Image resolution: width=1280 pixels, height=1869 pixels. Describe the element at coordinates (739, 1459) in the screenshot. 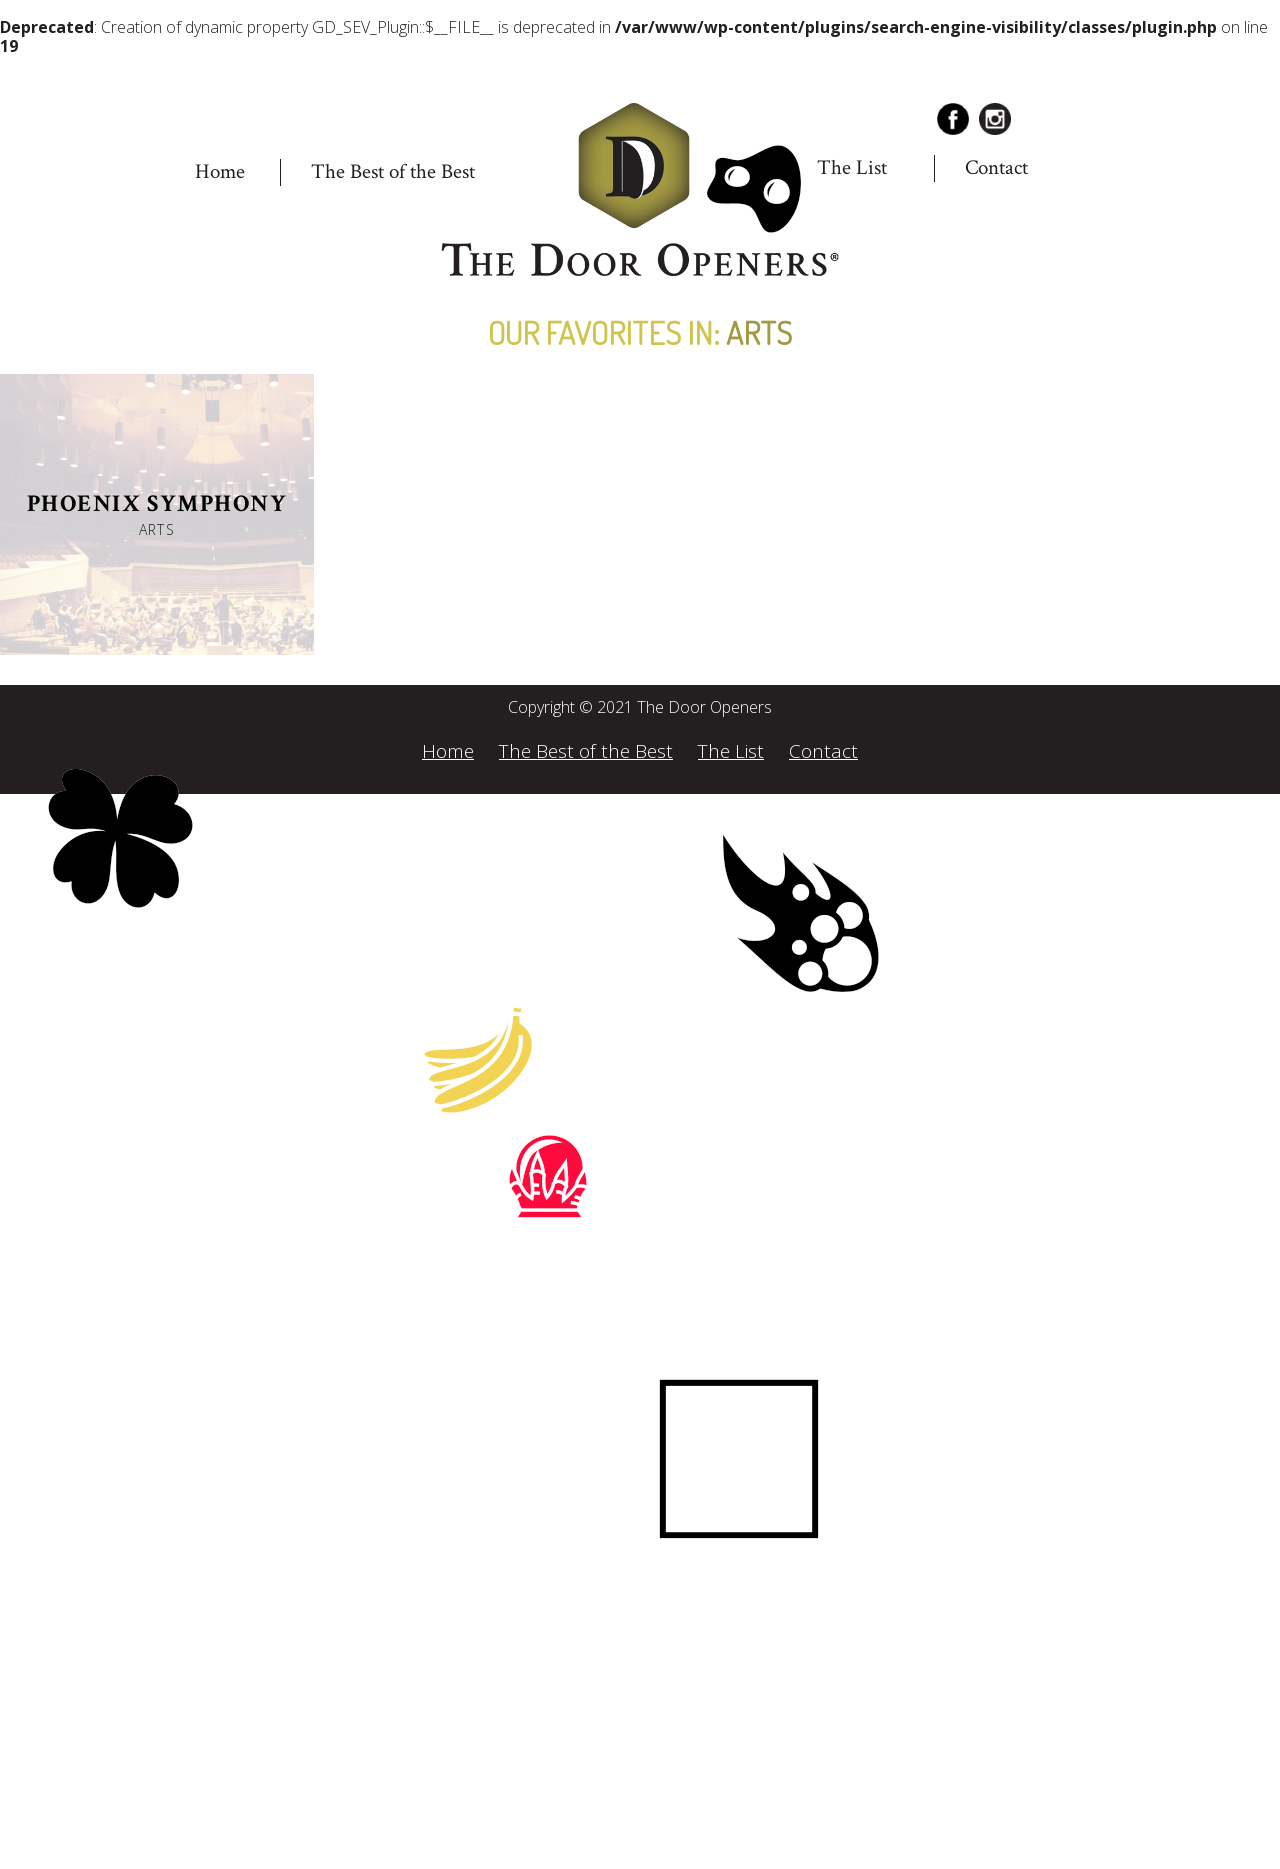

I see `stop media playback` at that location.